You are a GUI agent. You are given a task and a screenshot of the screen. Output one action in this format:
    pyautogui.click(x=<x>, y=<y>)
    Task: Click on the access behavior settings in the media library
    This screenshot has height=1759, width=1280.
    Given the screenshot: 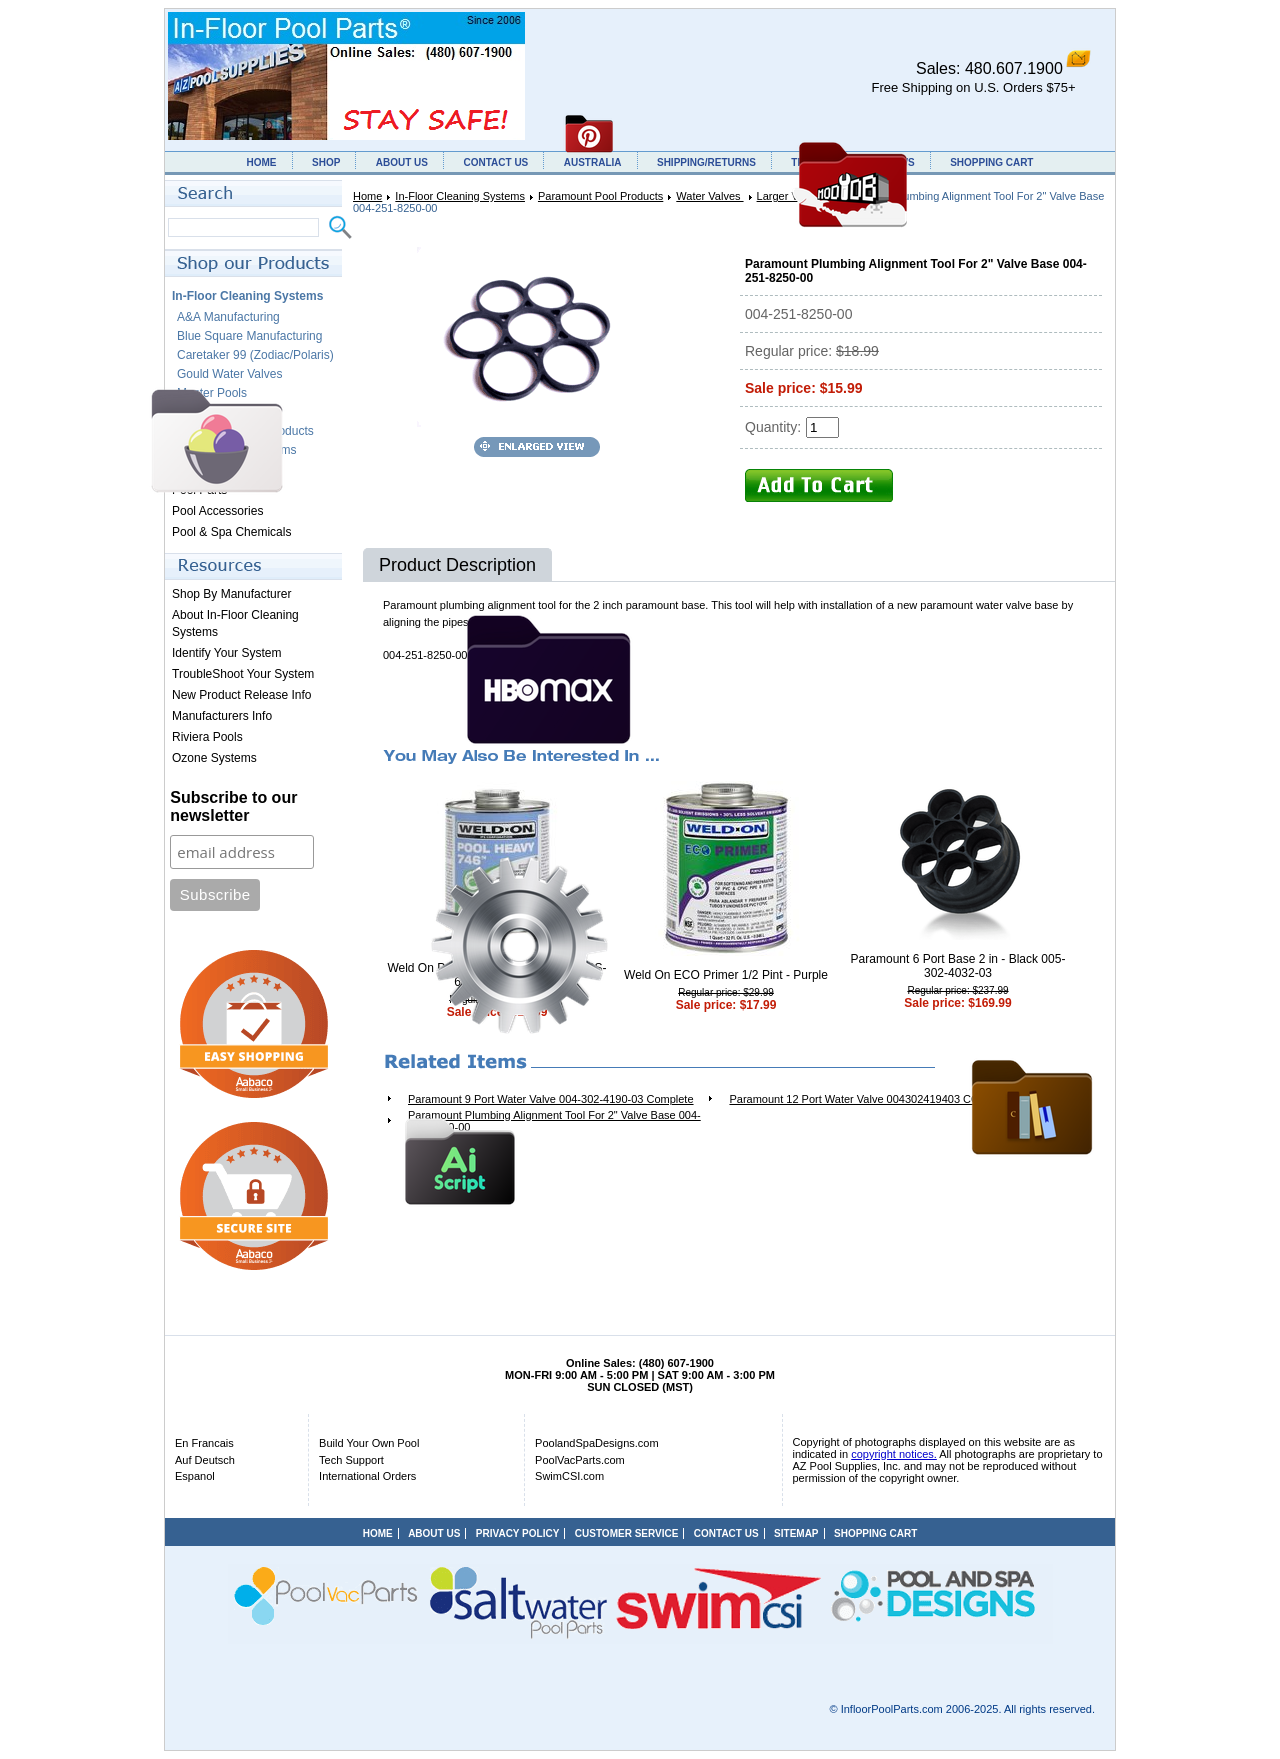 What is the action you would take?
    pyautogui.click(x=519, y=945)
    